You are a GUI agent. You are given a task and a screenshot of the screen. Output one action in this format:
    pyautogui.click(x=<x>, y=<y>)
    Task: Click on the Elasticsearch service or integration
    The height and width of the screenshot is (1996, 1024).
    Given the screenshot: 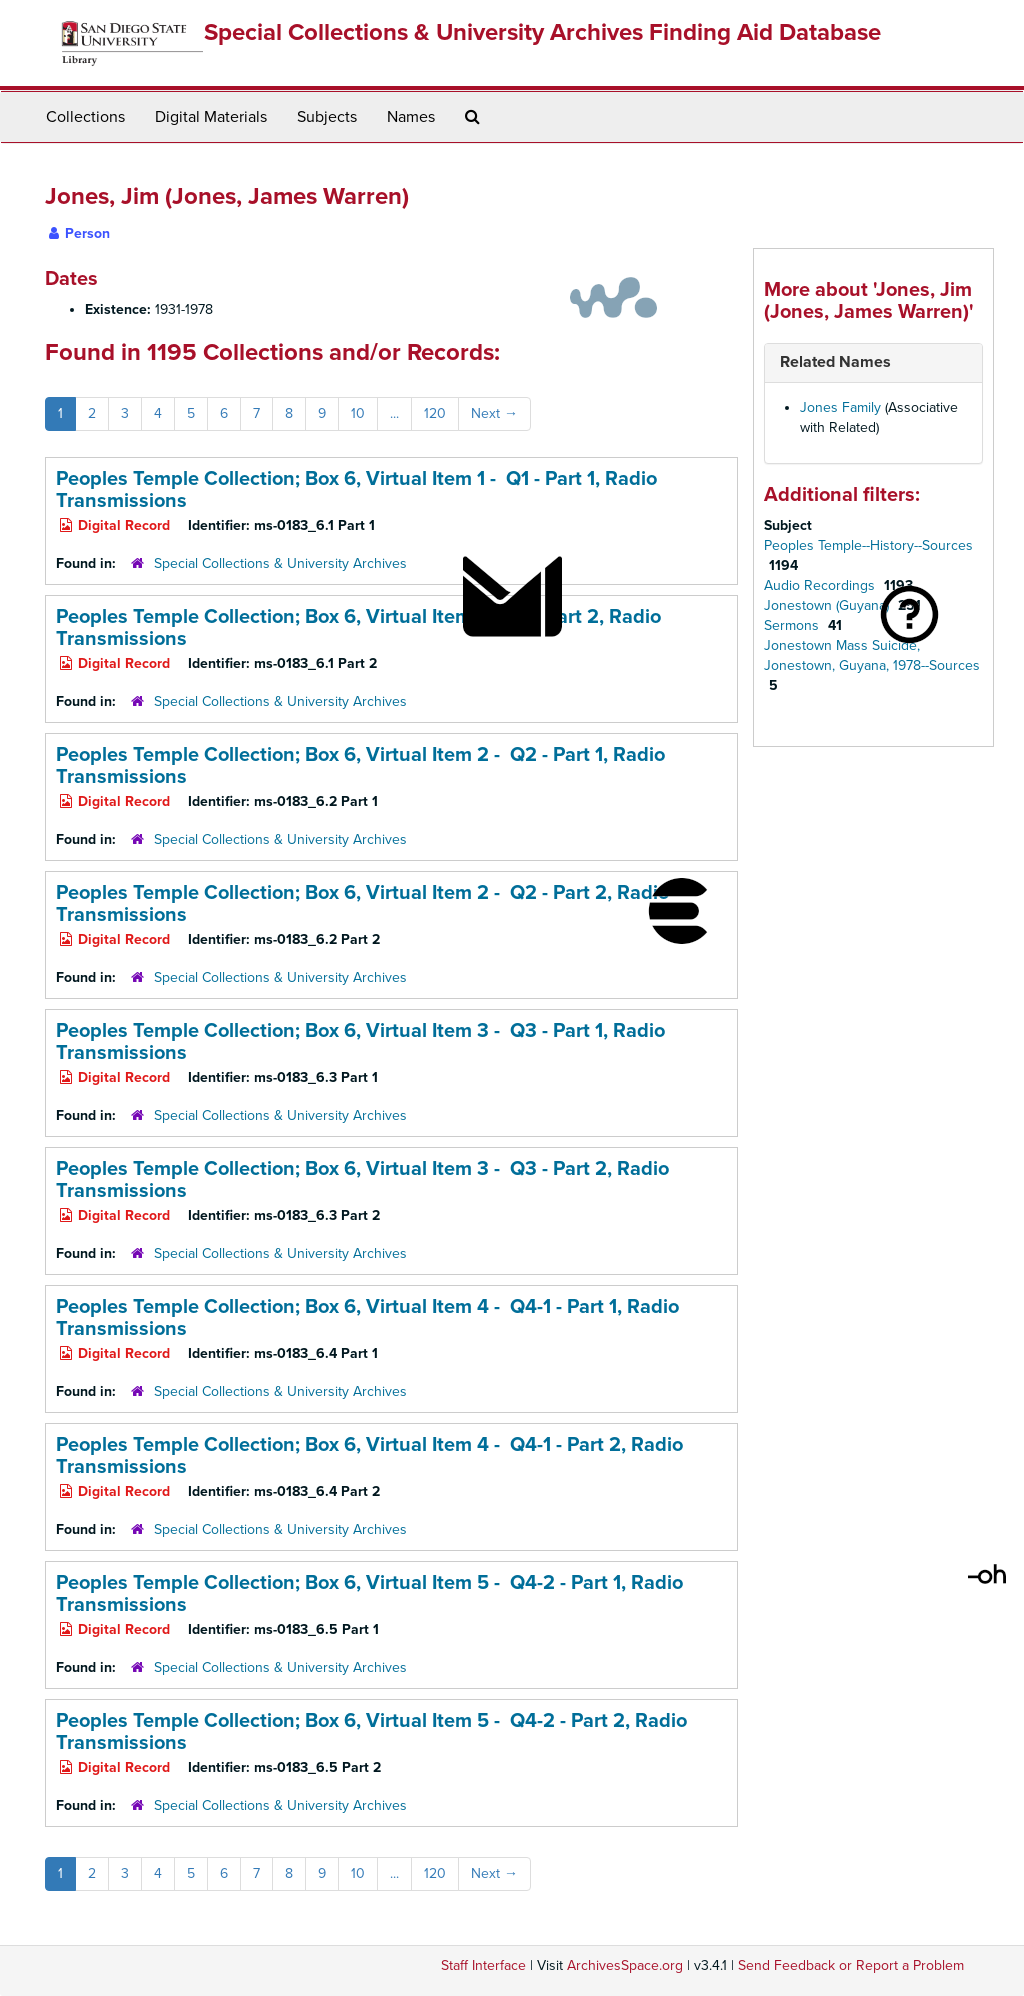 What is the action you would take?
    pyautogui.click(x=678, y=911)
    